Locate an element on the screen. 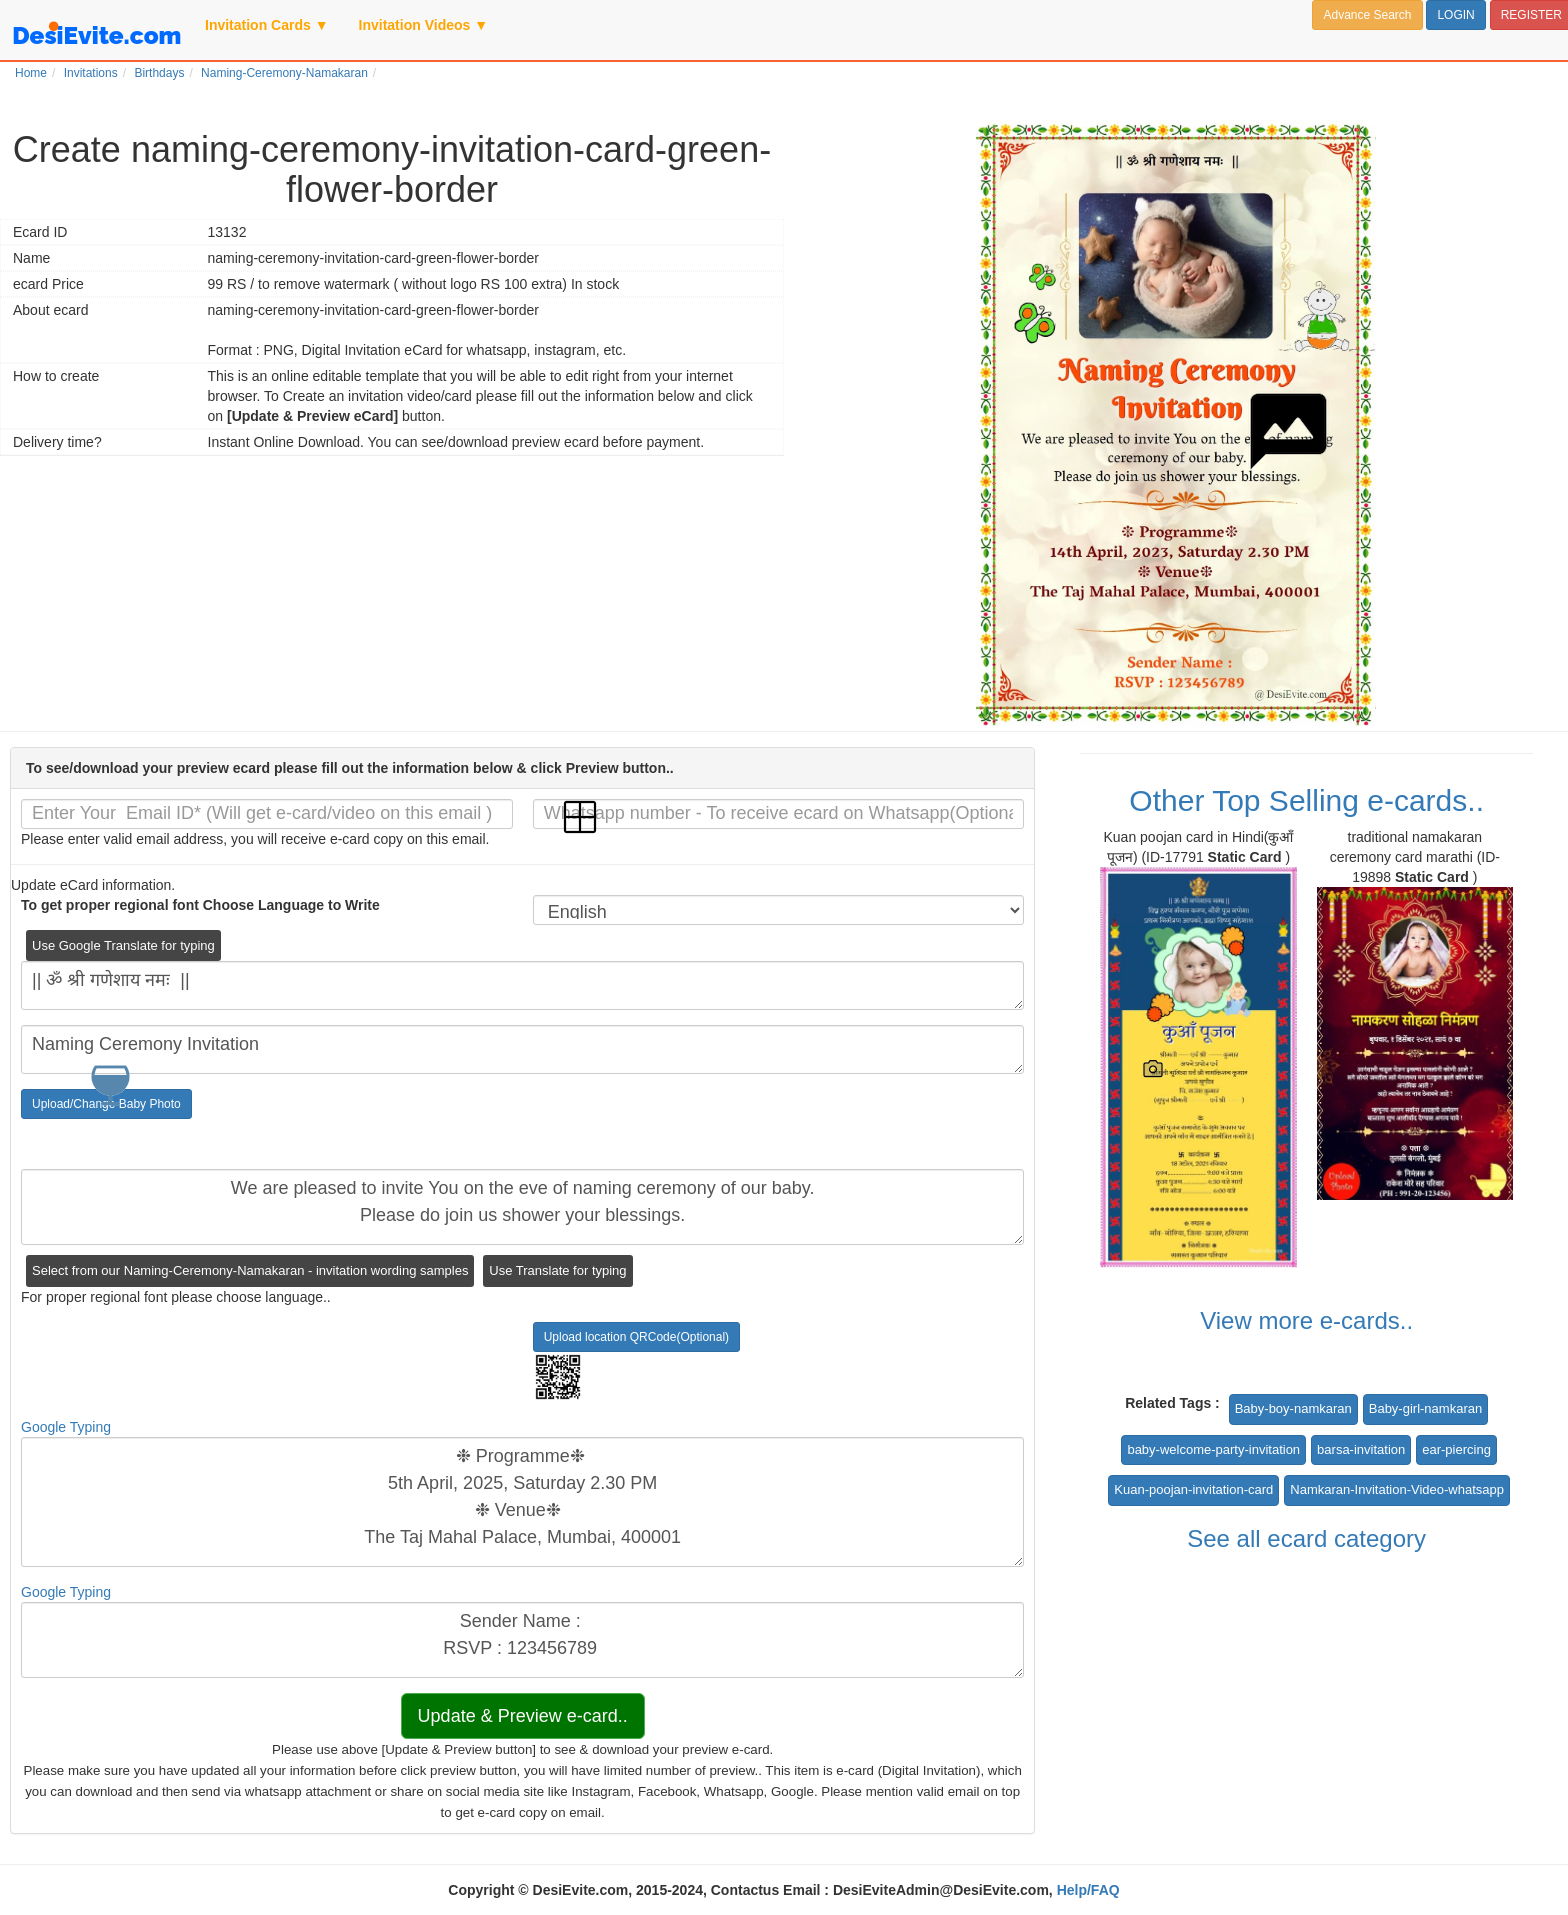  view items in grid layout is located at coordinates (580, 817).